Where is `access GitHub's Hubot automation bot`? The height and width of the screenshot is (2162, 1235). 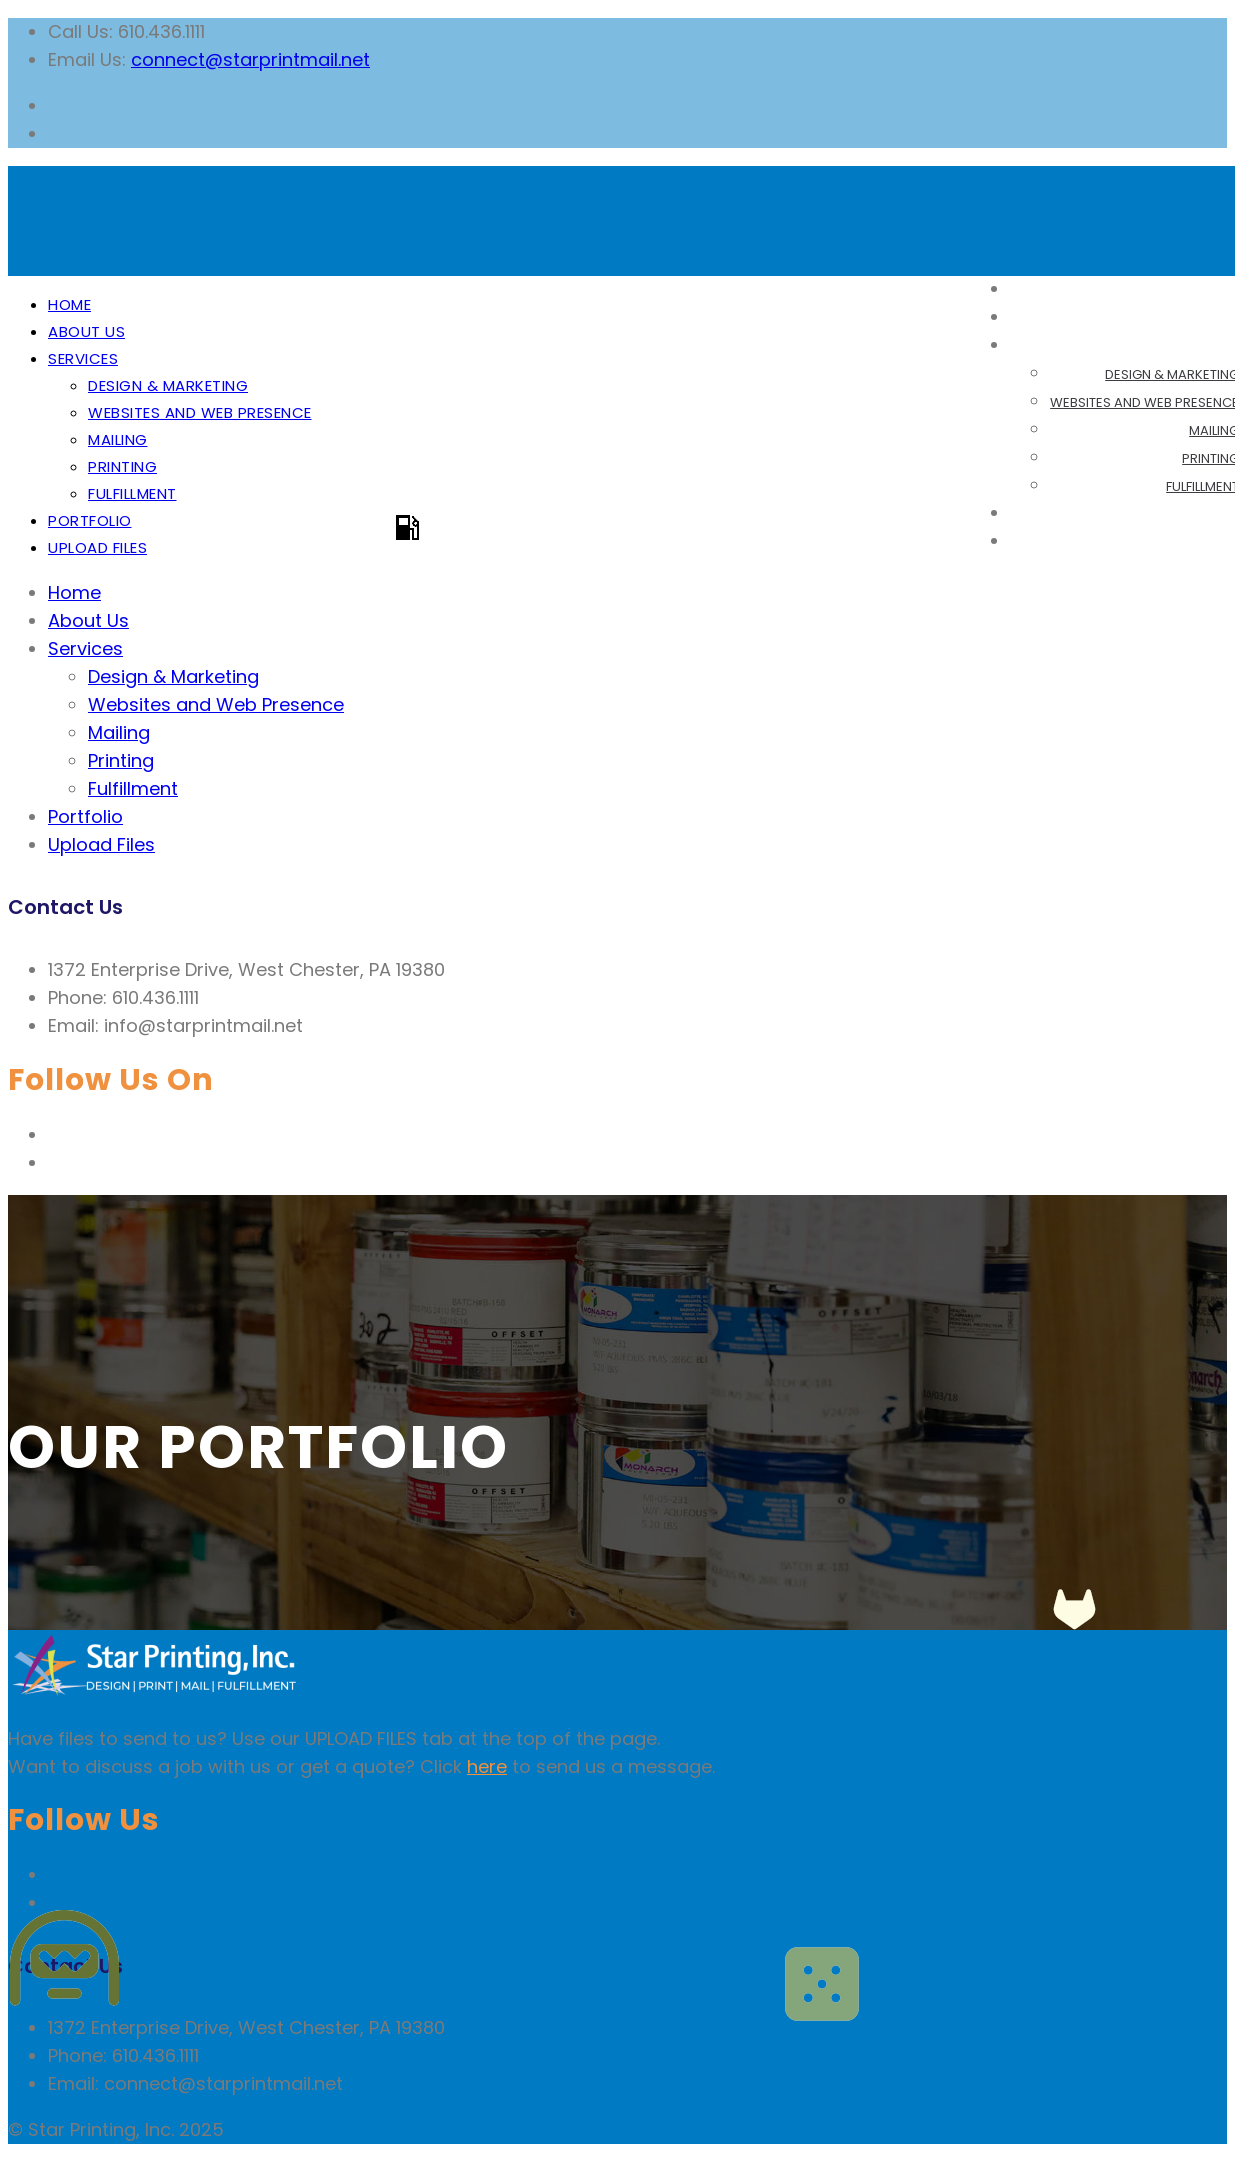 access GitHub's Hubot automation bot is located at coordinates (64, 1964).